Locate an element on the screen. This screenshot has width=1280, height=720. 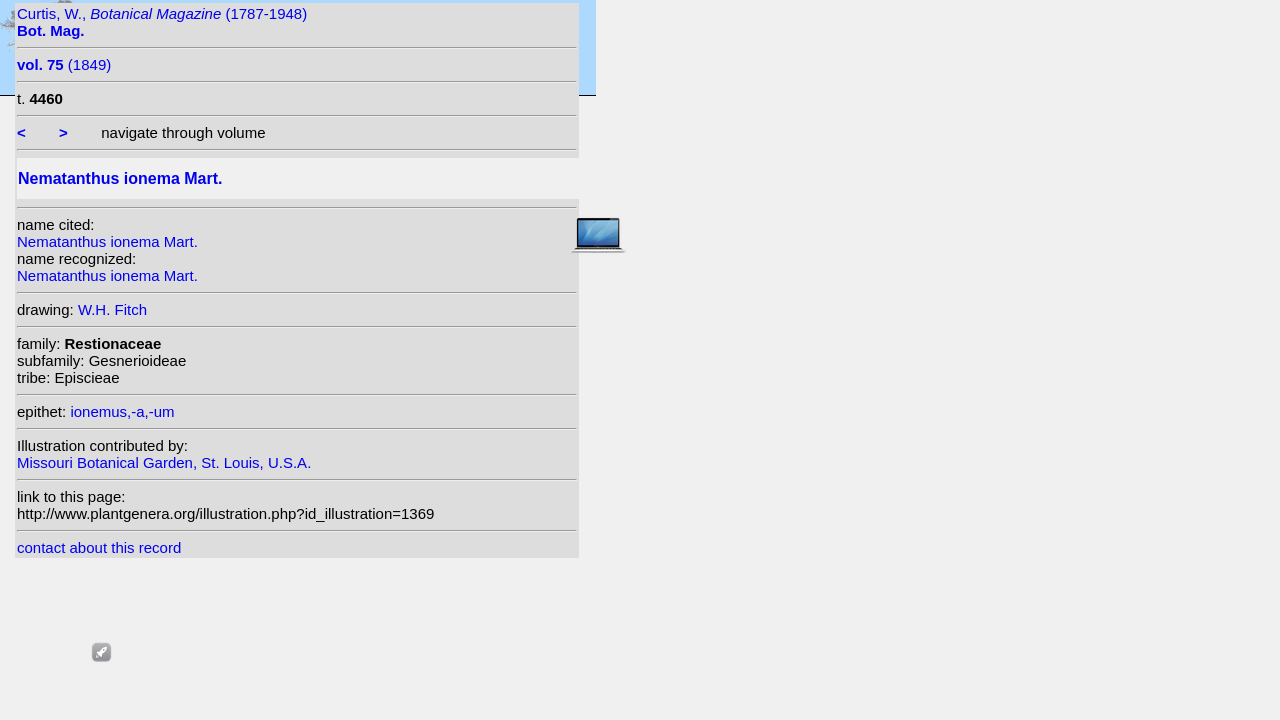
access startup and login session preferences is located at coordinates (101, 652).